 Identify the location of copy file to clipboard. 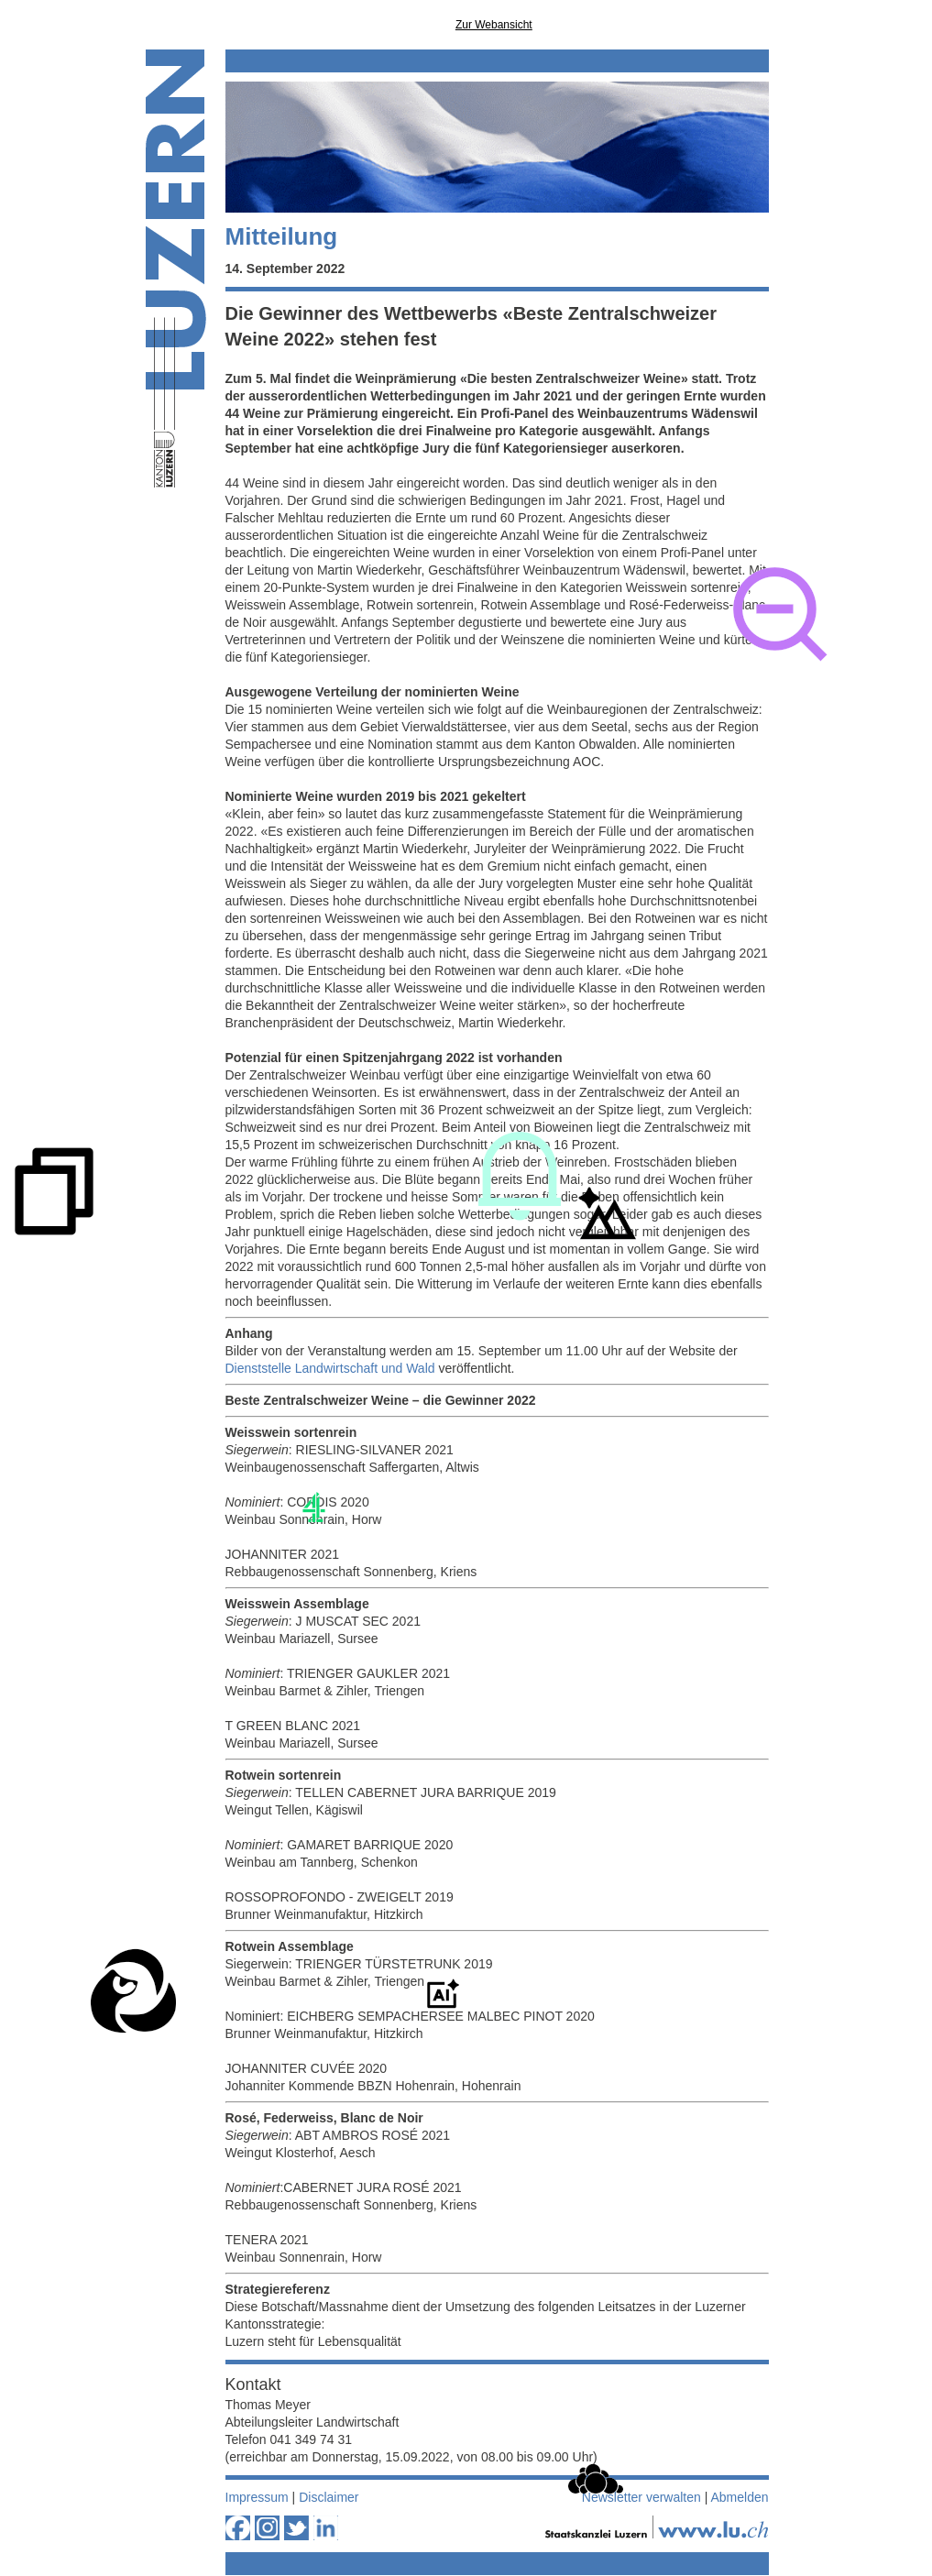
(54, 1191).